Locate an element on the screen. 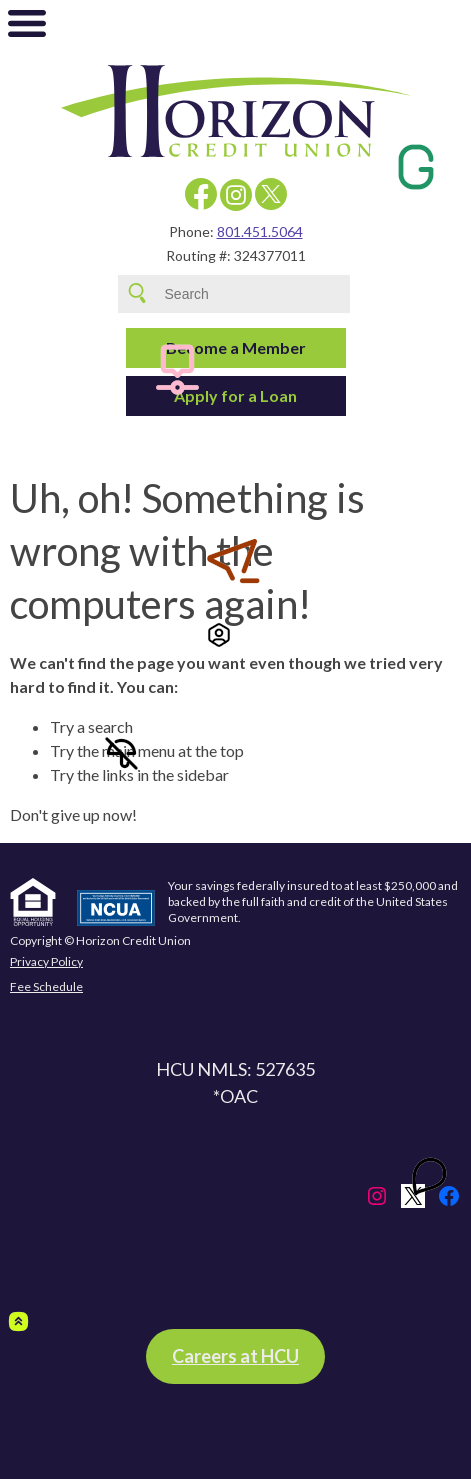  scroll to top of page is located at coordinates (18, 1321).